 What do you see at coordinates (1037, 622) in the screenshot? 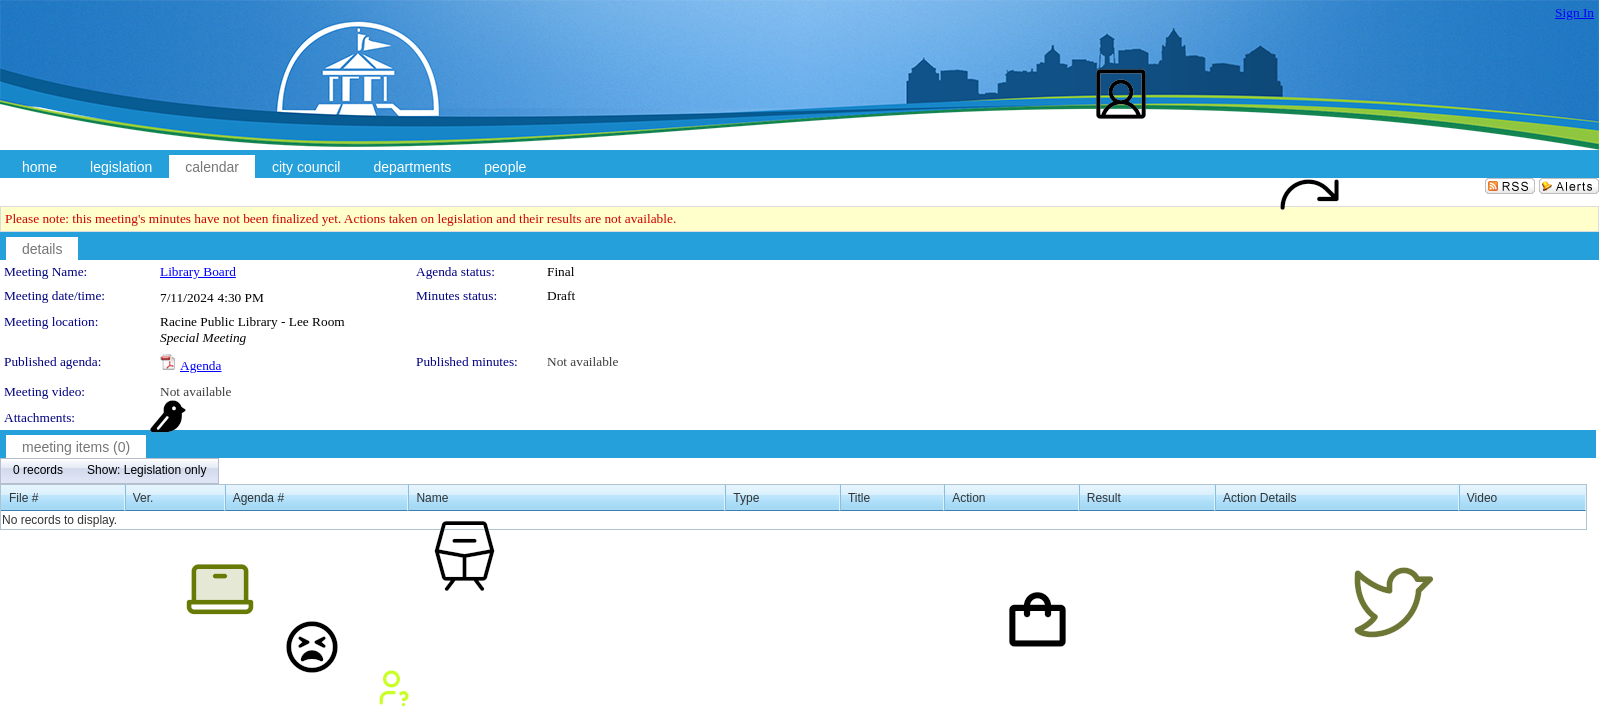
I see `view your shopping bag` at bounding box center [1037, 622].